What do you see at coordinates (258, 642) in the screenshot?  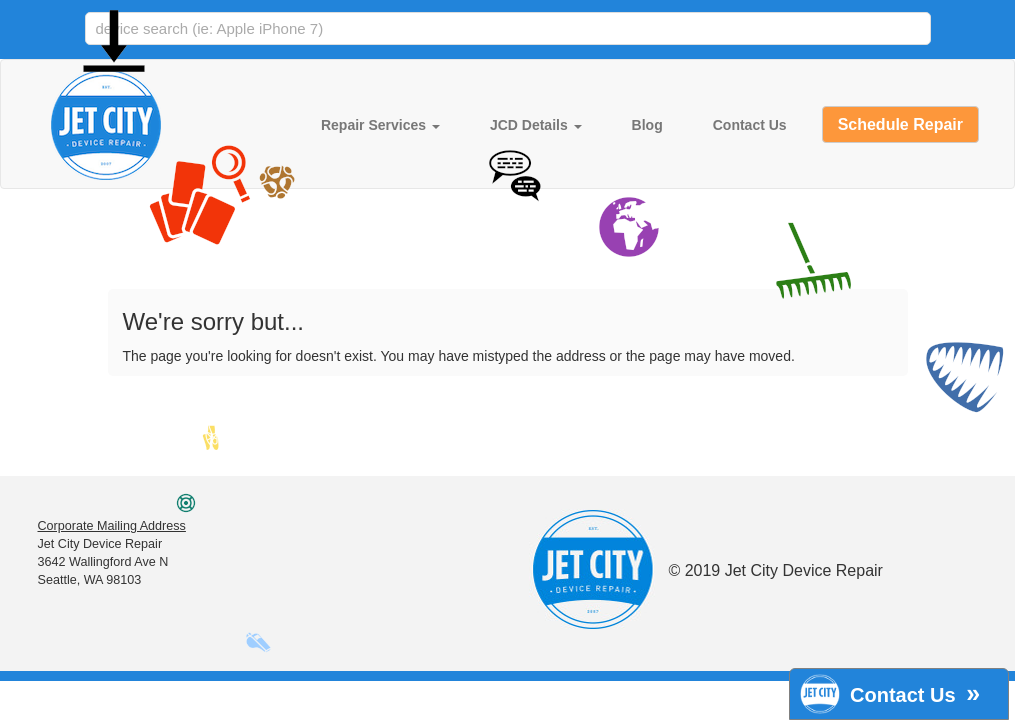 I see `blow the whistle to report a violation` at bounding box center [258, 642].